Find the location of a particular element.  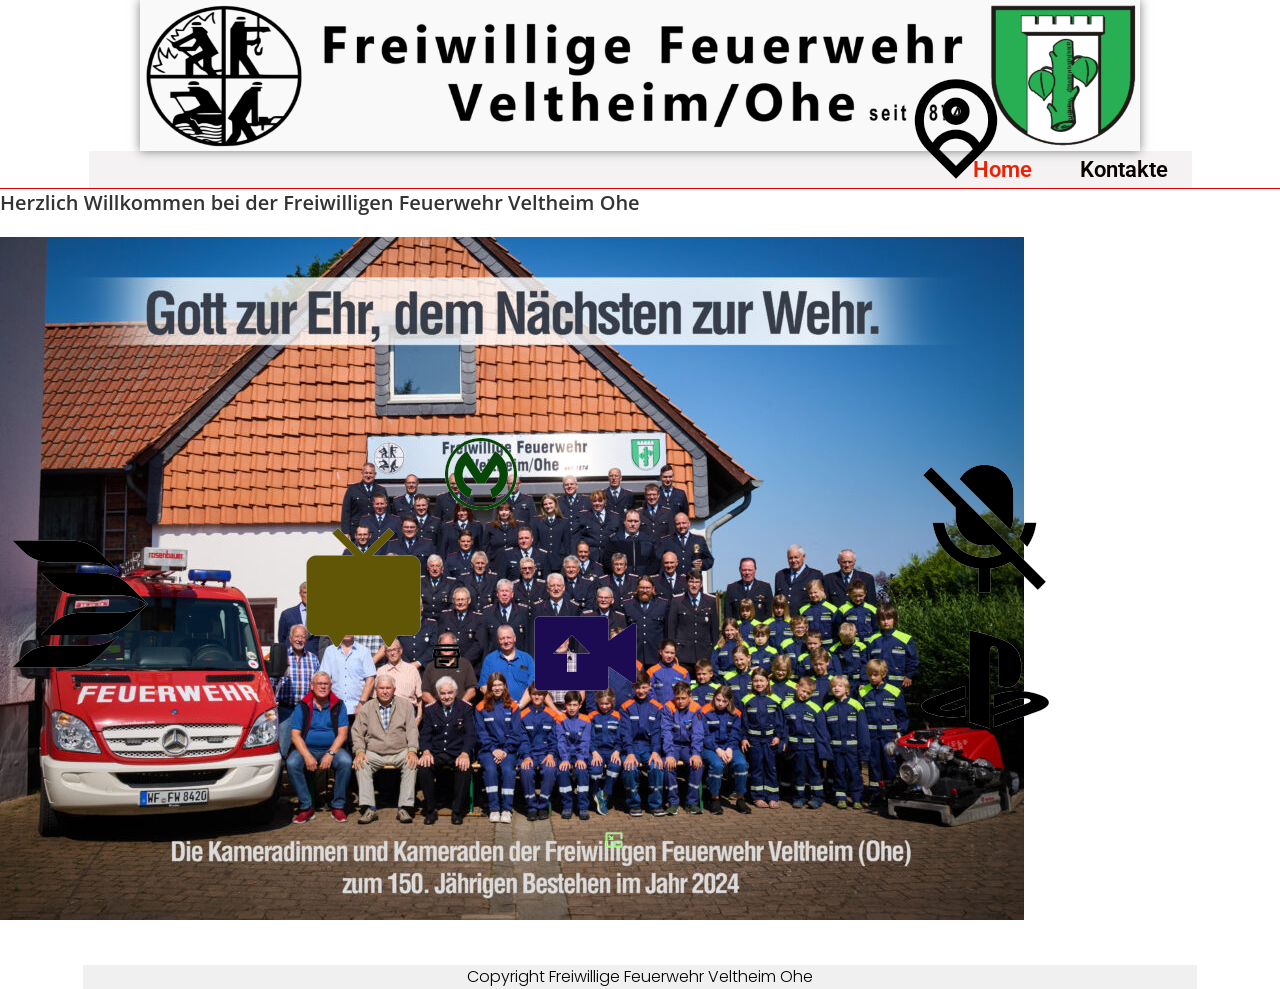

bombardier company logo is located at coordinates (80, 604).